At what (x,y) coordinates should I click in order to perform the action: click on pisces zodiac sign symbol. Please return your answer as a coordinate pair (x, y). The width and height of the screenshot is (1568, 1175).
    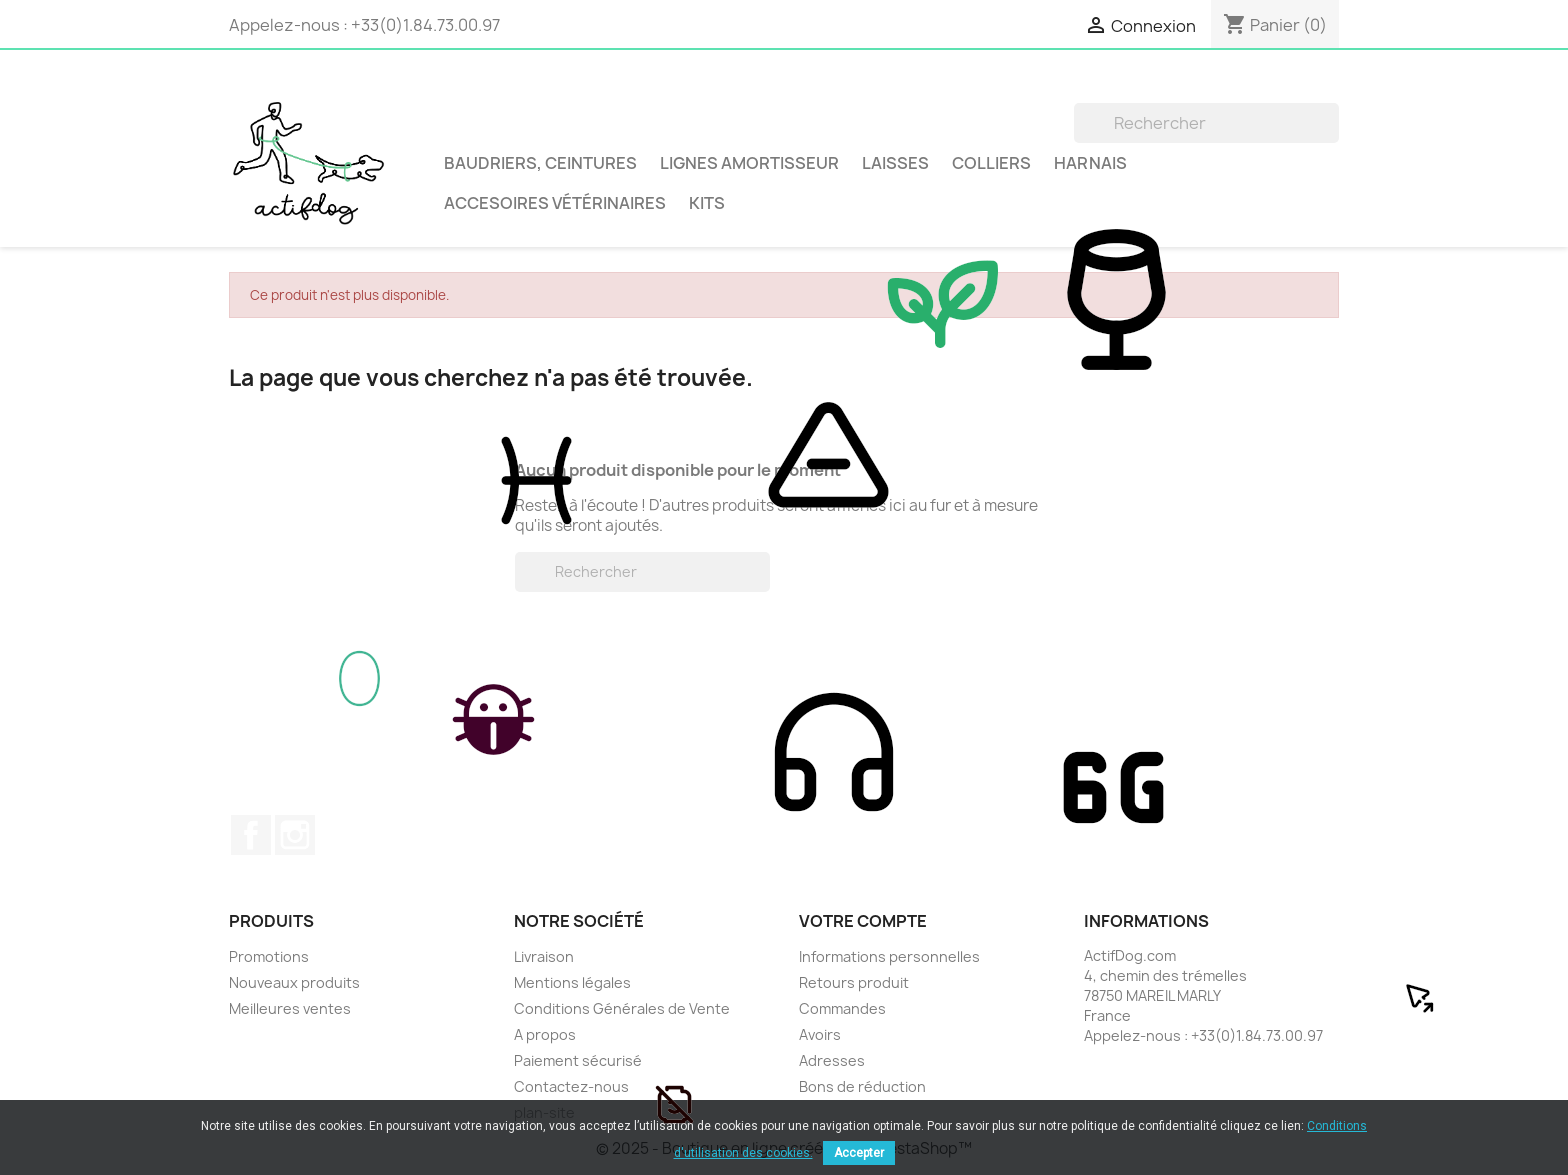
    Looking at the image, I should click on (536, 480).